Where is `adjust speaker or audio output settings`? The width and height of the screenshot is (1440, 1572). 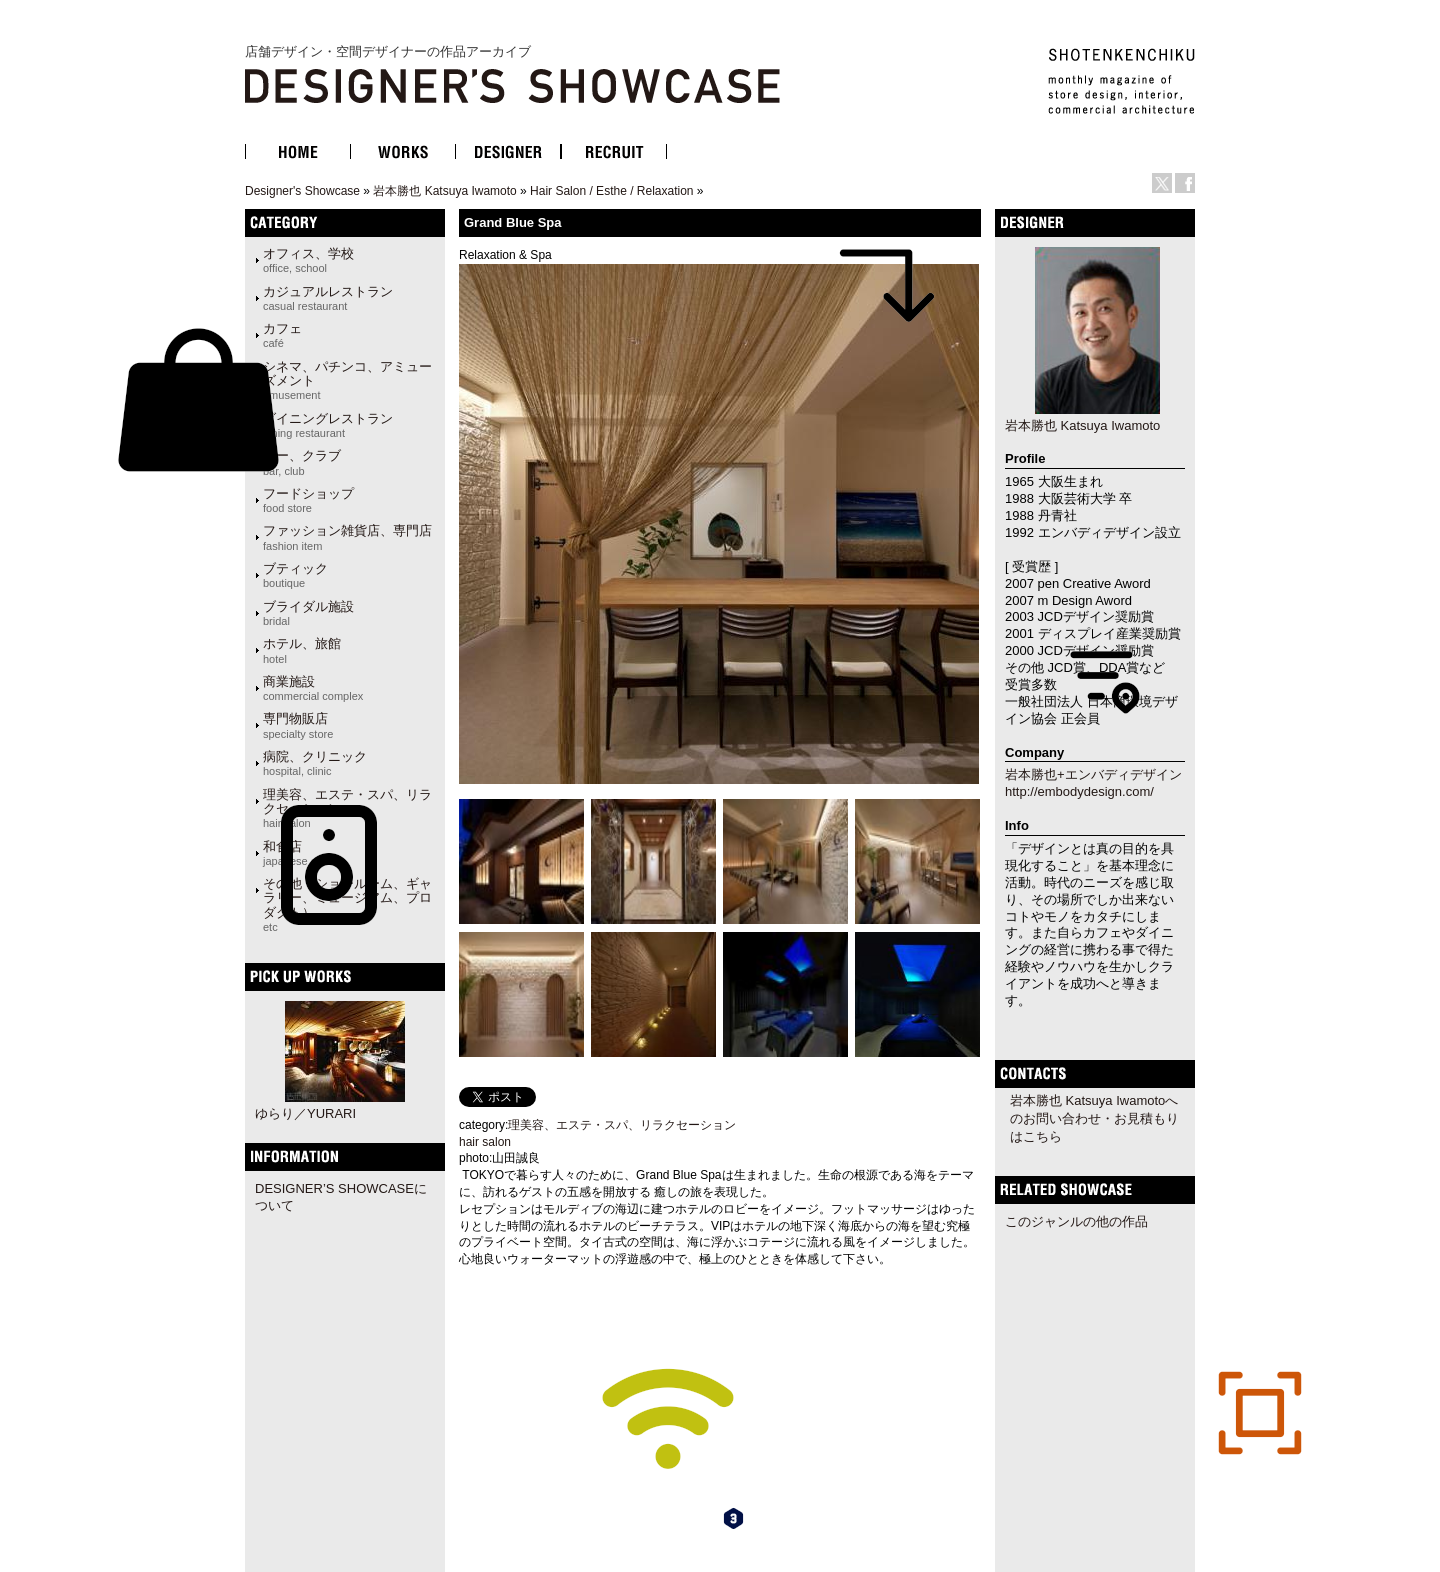 adjust speaker or audio output settings is located at coordinates (329, 865).